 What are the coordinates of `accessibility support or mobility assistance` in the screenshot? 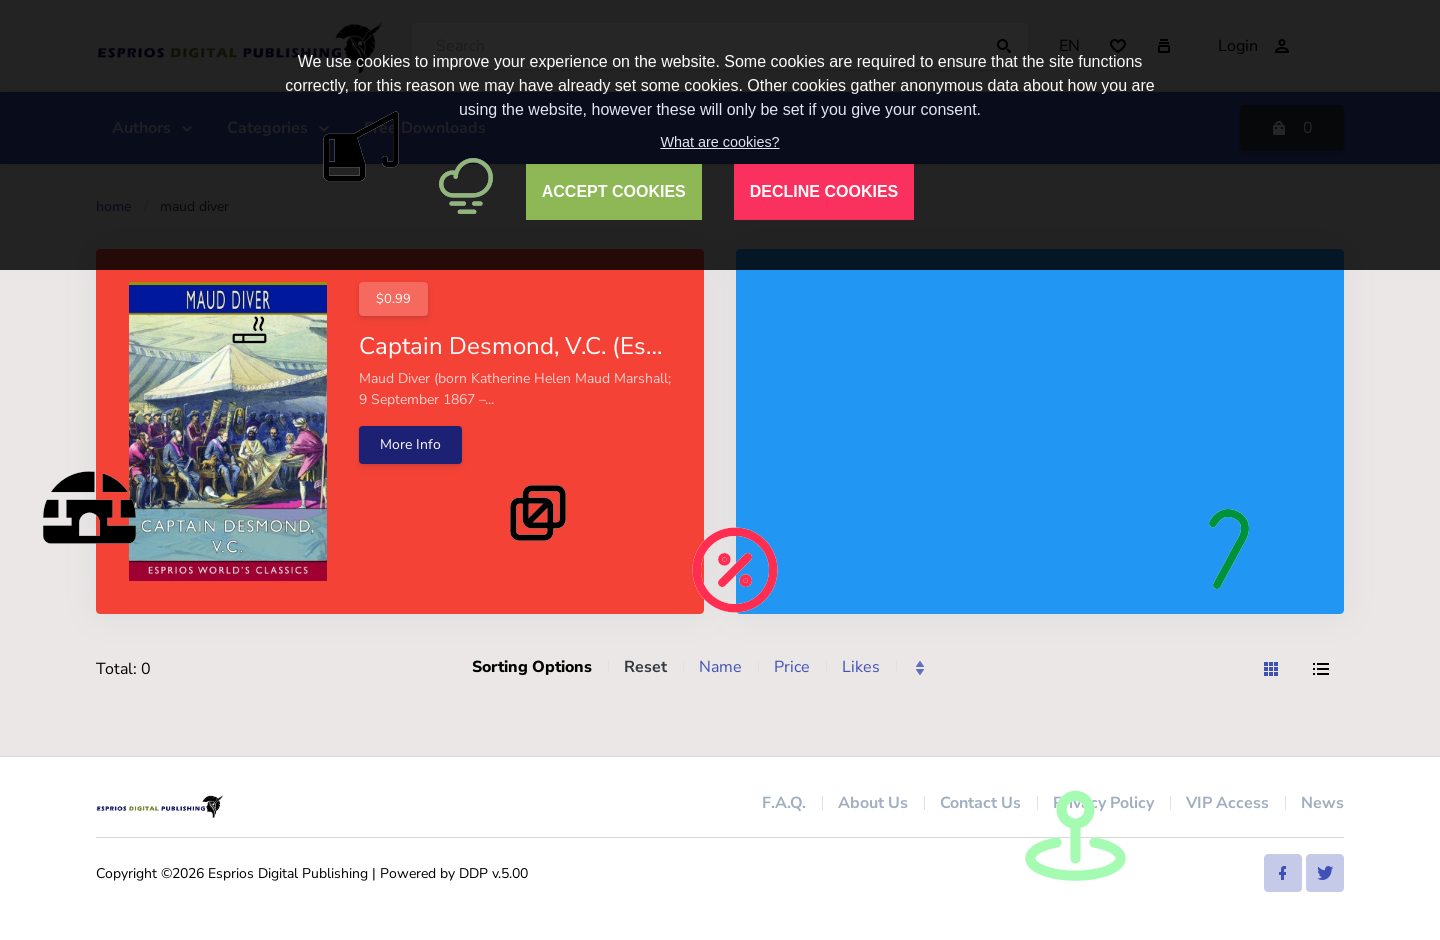 It's located at (1229, 549).